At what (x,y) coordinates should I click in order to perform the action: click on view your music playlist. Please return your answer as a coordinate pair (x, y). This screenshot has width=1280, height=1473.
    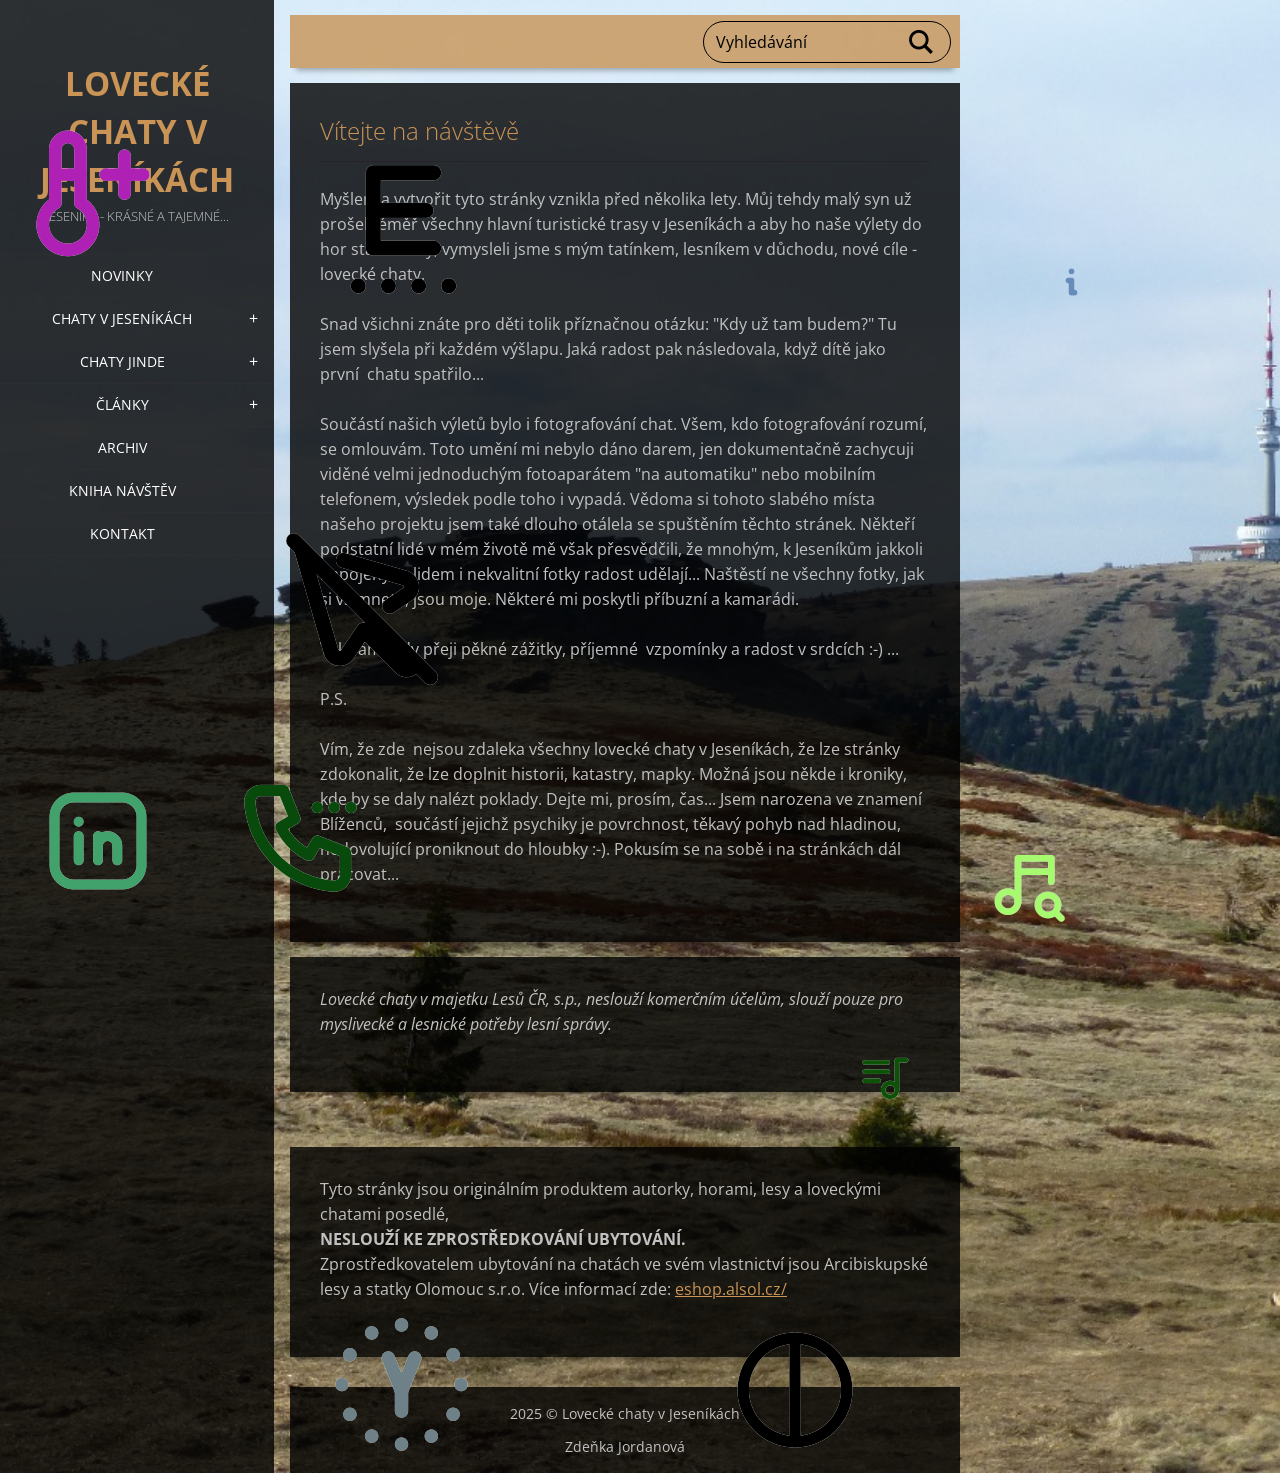
    Looking at the image, I should click on (885, 1078).